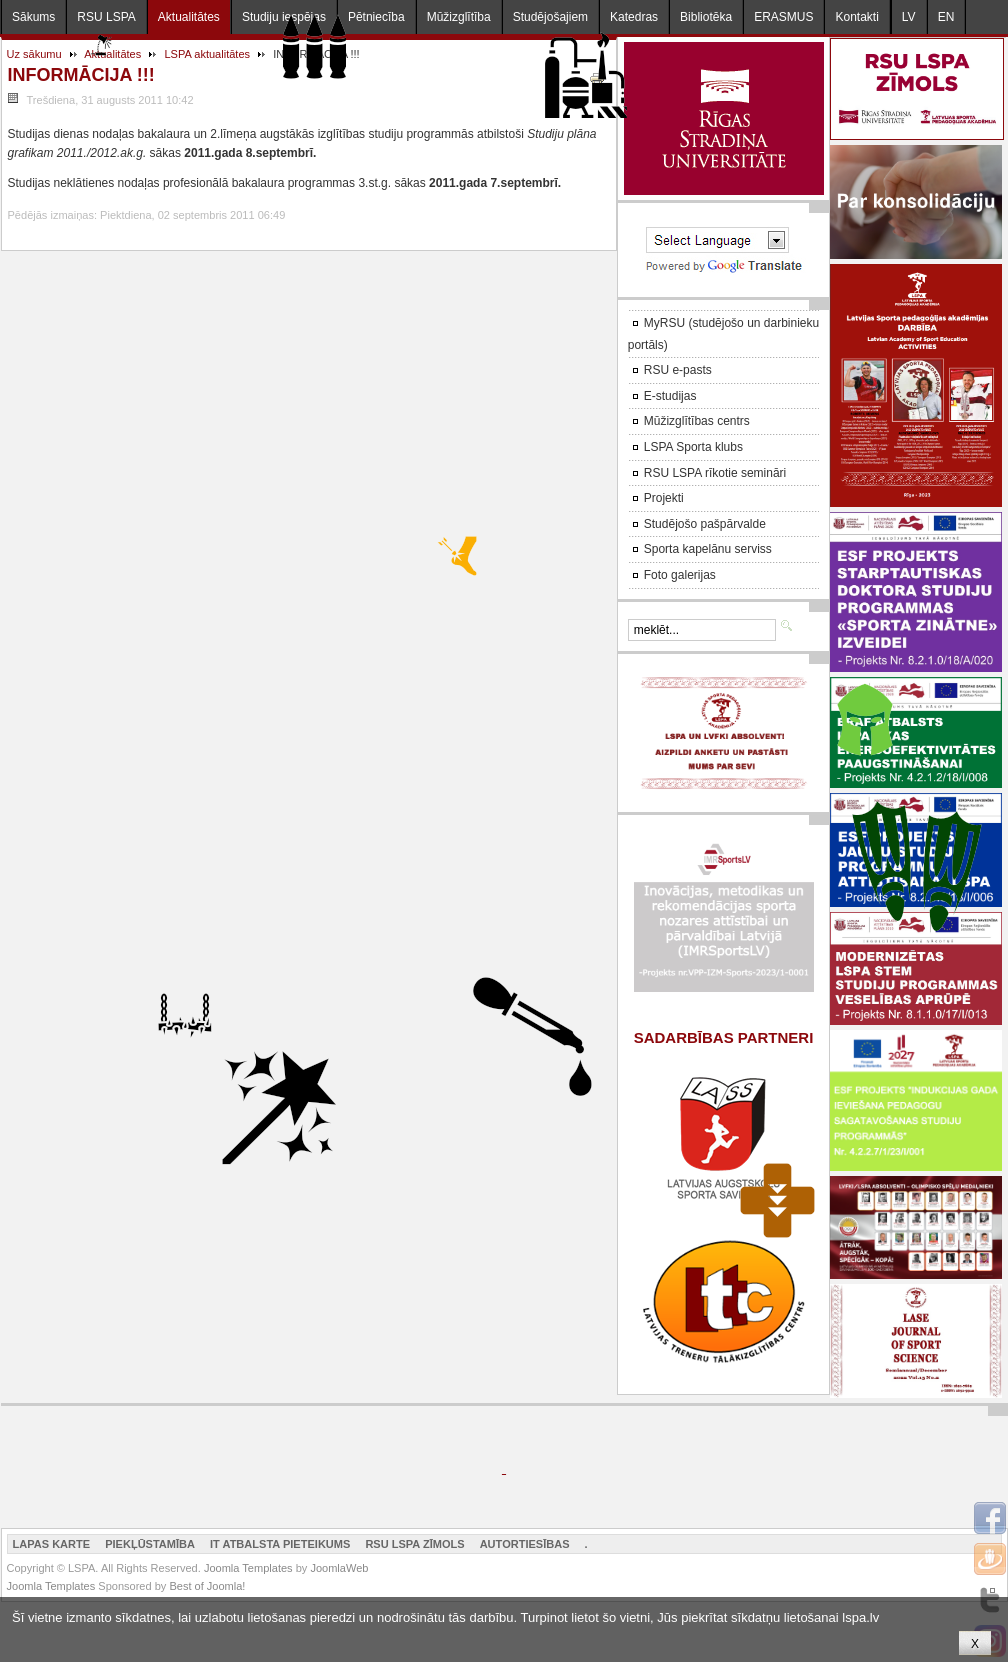  What do you see at coordinates (279, 1107) in the screenshot?
I see `apply magic effects or filters` at bounding box center [279, 1107].